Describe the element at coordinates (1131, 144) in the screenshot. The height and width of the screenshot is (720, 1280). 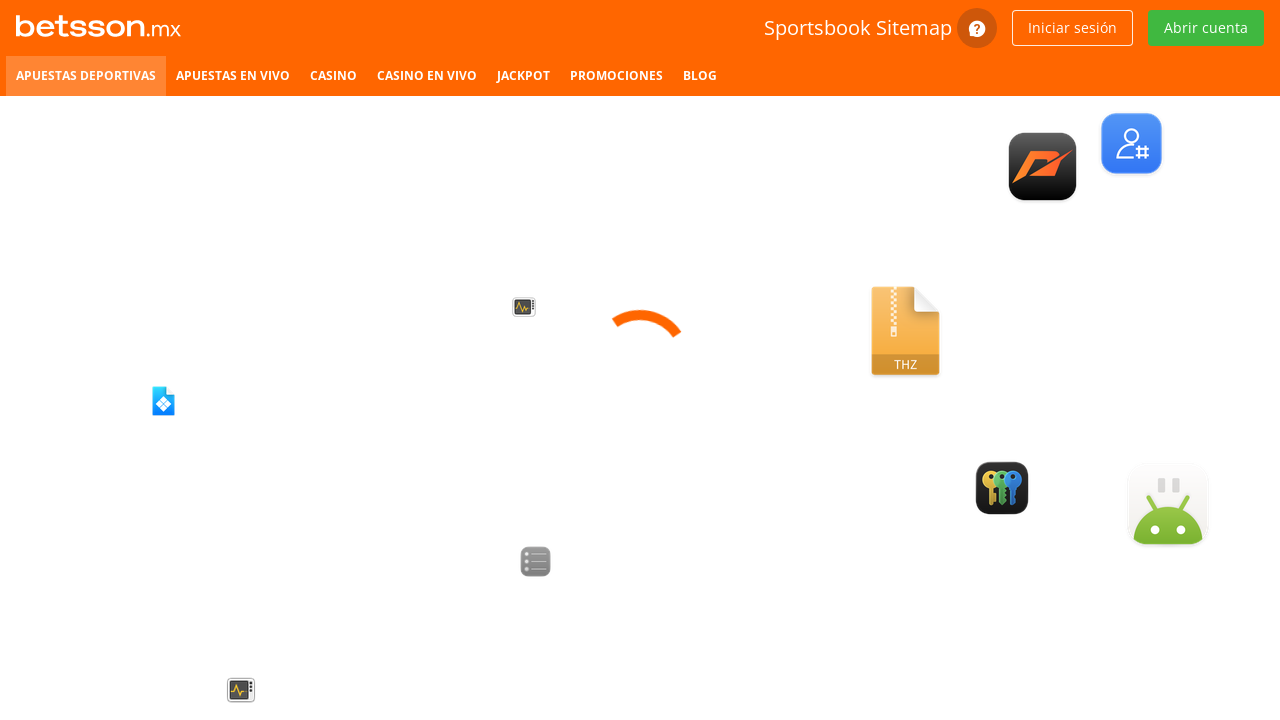
I see `access administrator or sudo user preferences` at that location.